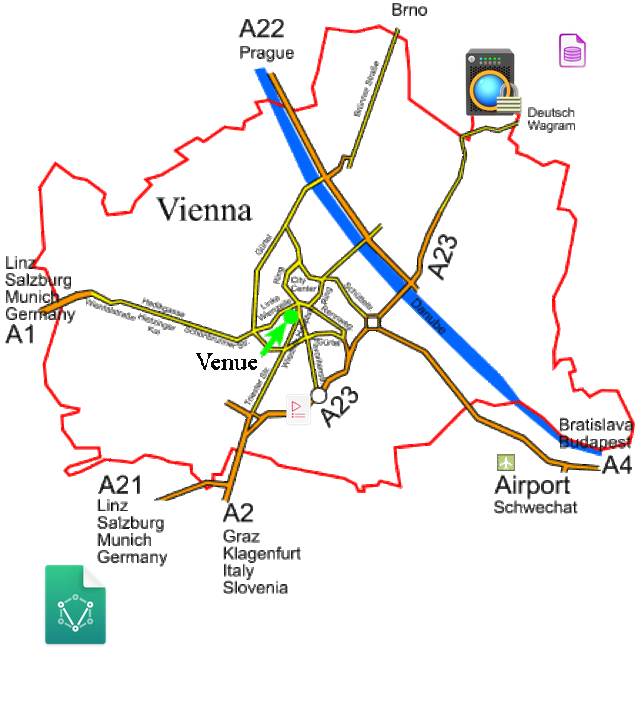  Describe the element at coordinates (298, 409) in the screenshot. I see `audio playlist file (.scpls format)` at that location.